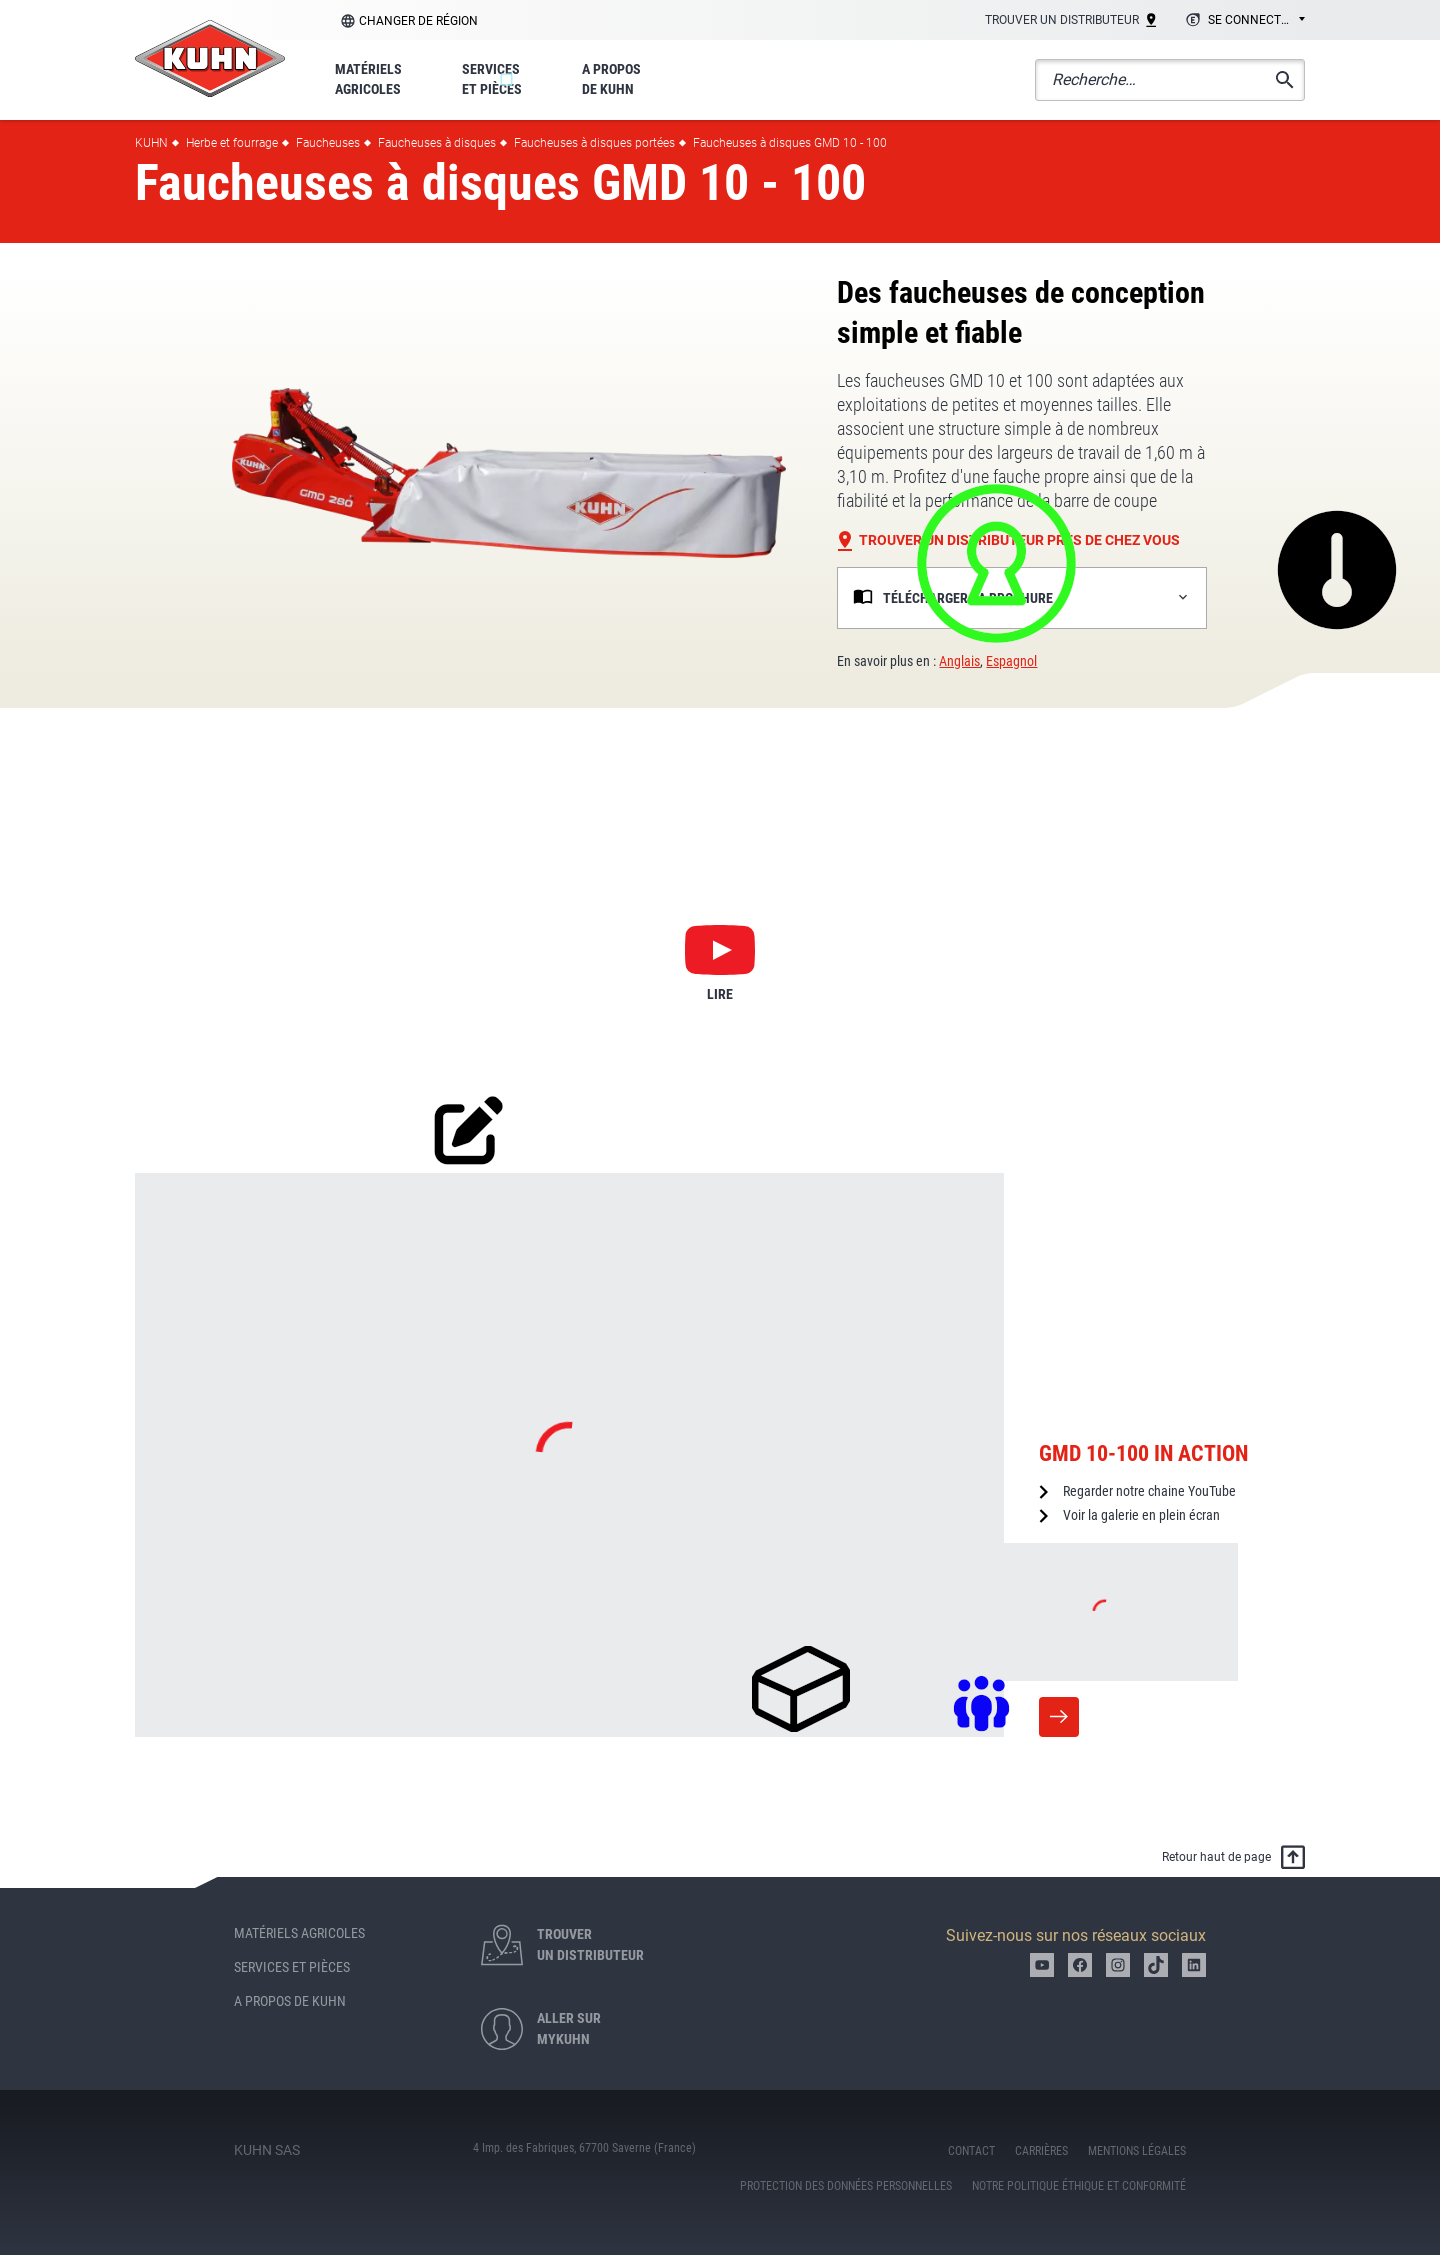 This screenshot has width=1440, height=2255. I want to click on view group members, so click(981, 1703).